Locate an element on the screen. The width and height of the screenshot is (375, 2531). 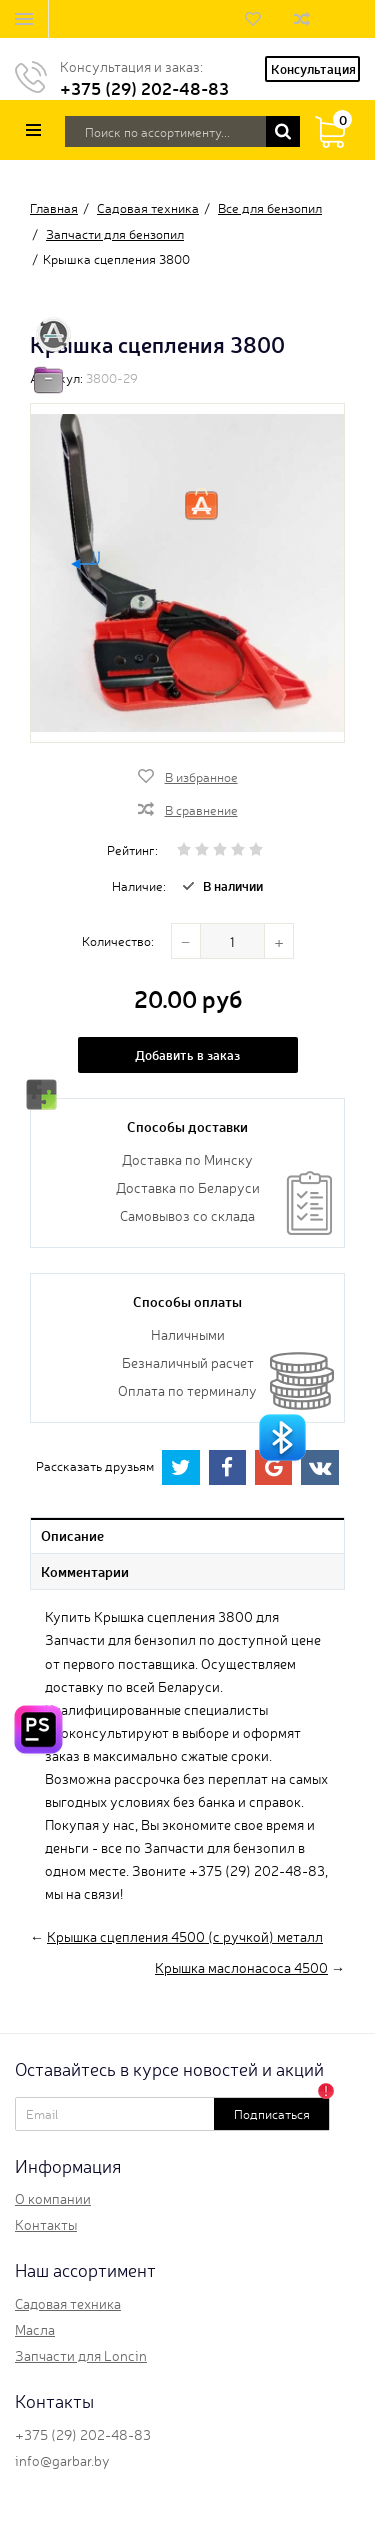
open the software updater application is located at coordinates (53, 334).